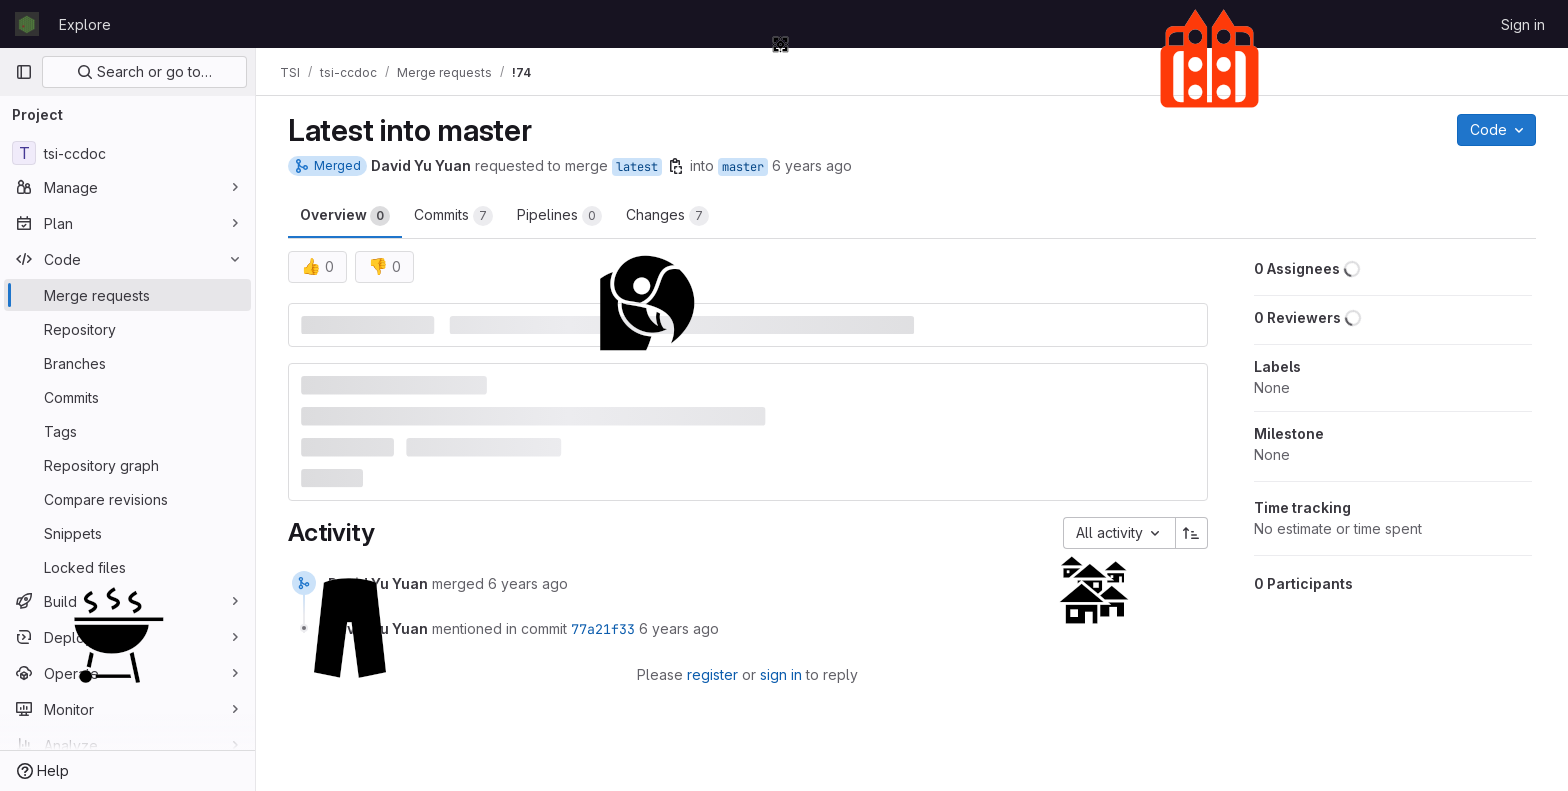  What do you see at coordinates (350, 628) in the screenshot?
I see `browse pants or trousers in a clothing app` at bounding box center [350, 628].